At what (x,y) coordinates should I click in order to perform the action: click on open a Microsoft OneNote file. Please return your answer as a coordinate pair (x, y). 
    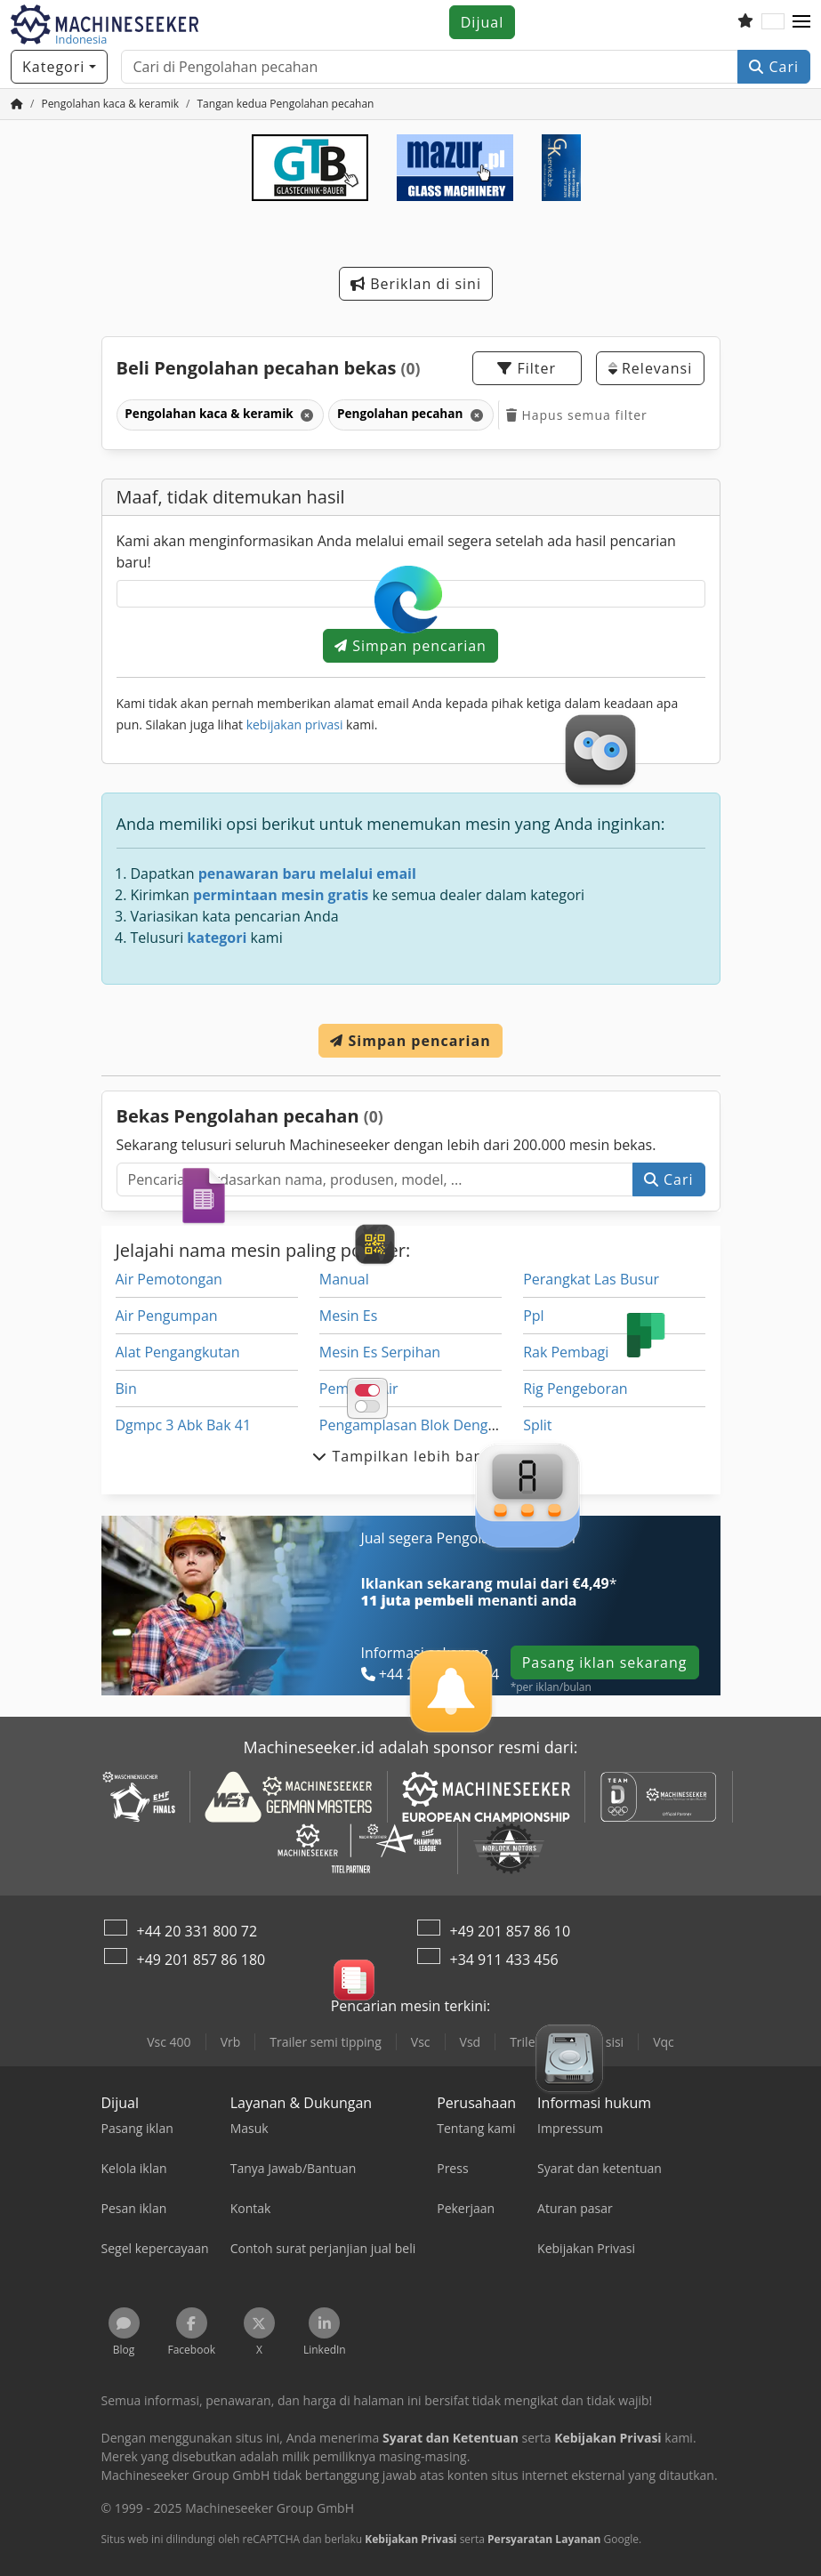
    Looking at the image, I should click on (204, 1195).